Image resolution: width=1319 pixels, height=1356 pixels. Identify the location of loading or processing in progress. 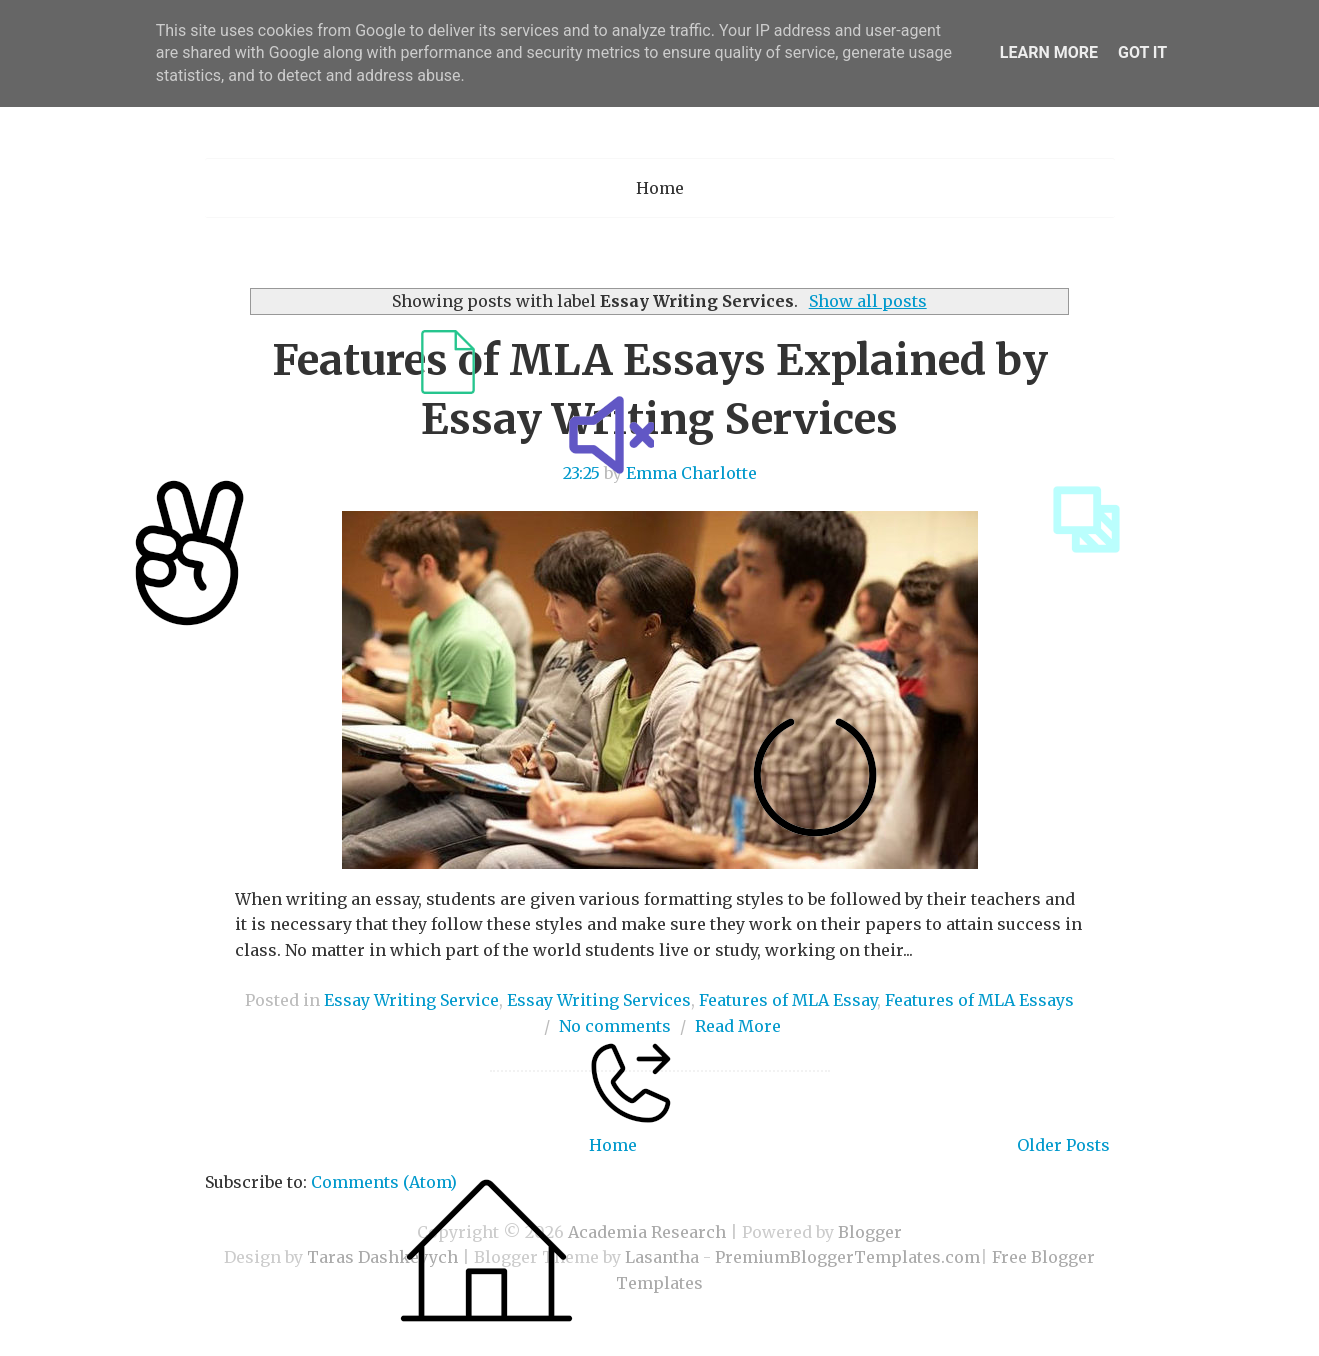
(815, 775).